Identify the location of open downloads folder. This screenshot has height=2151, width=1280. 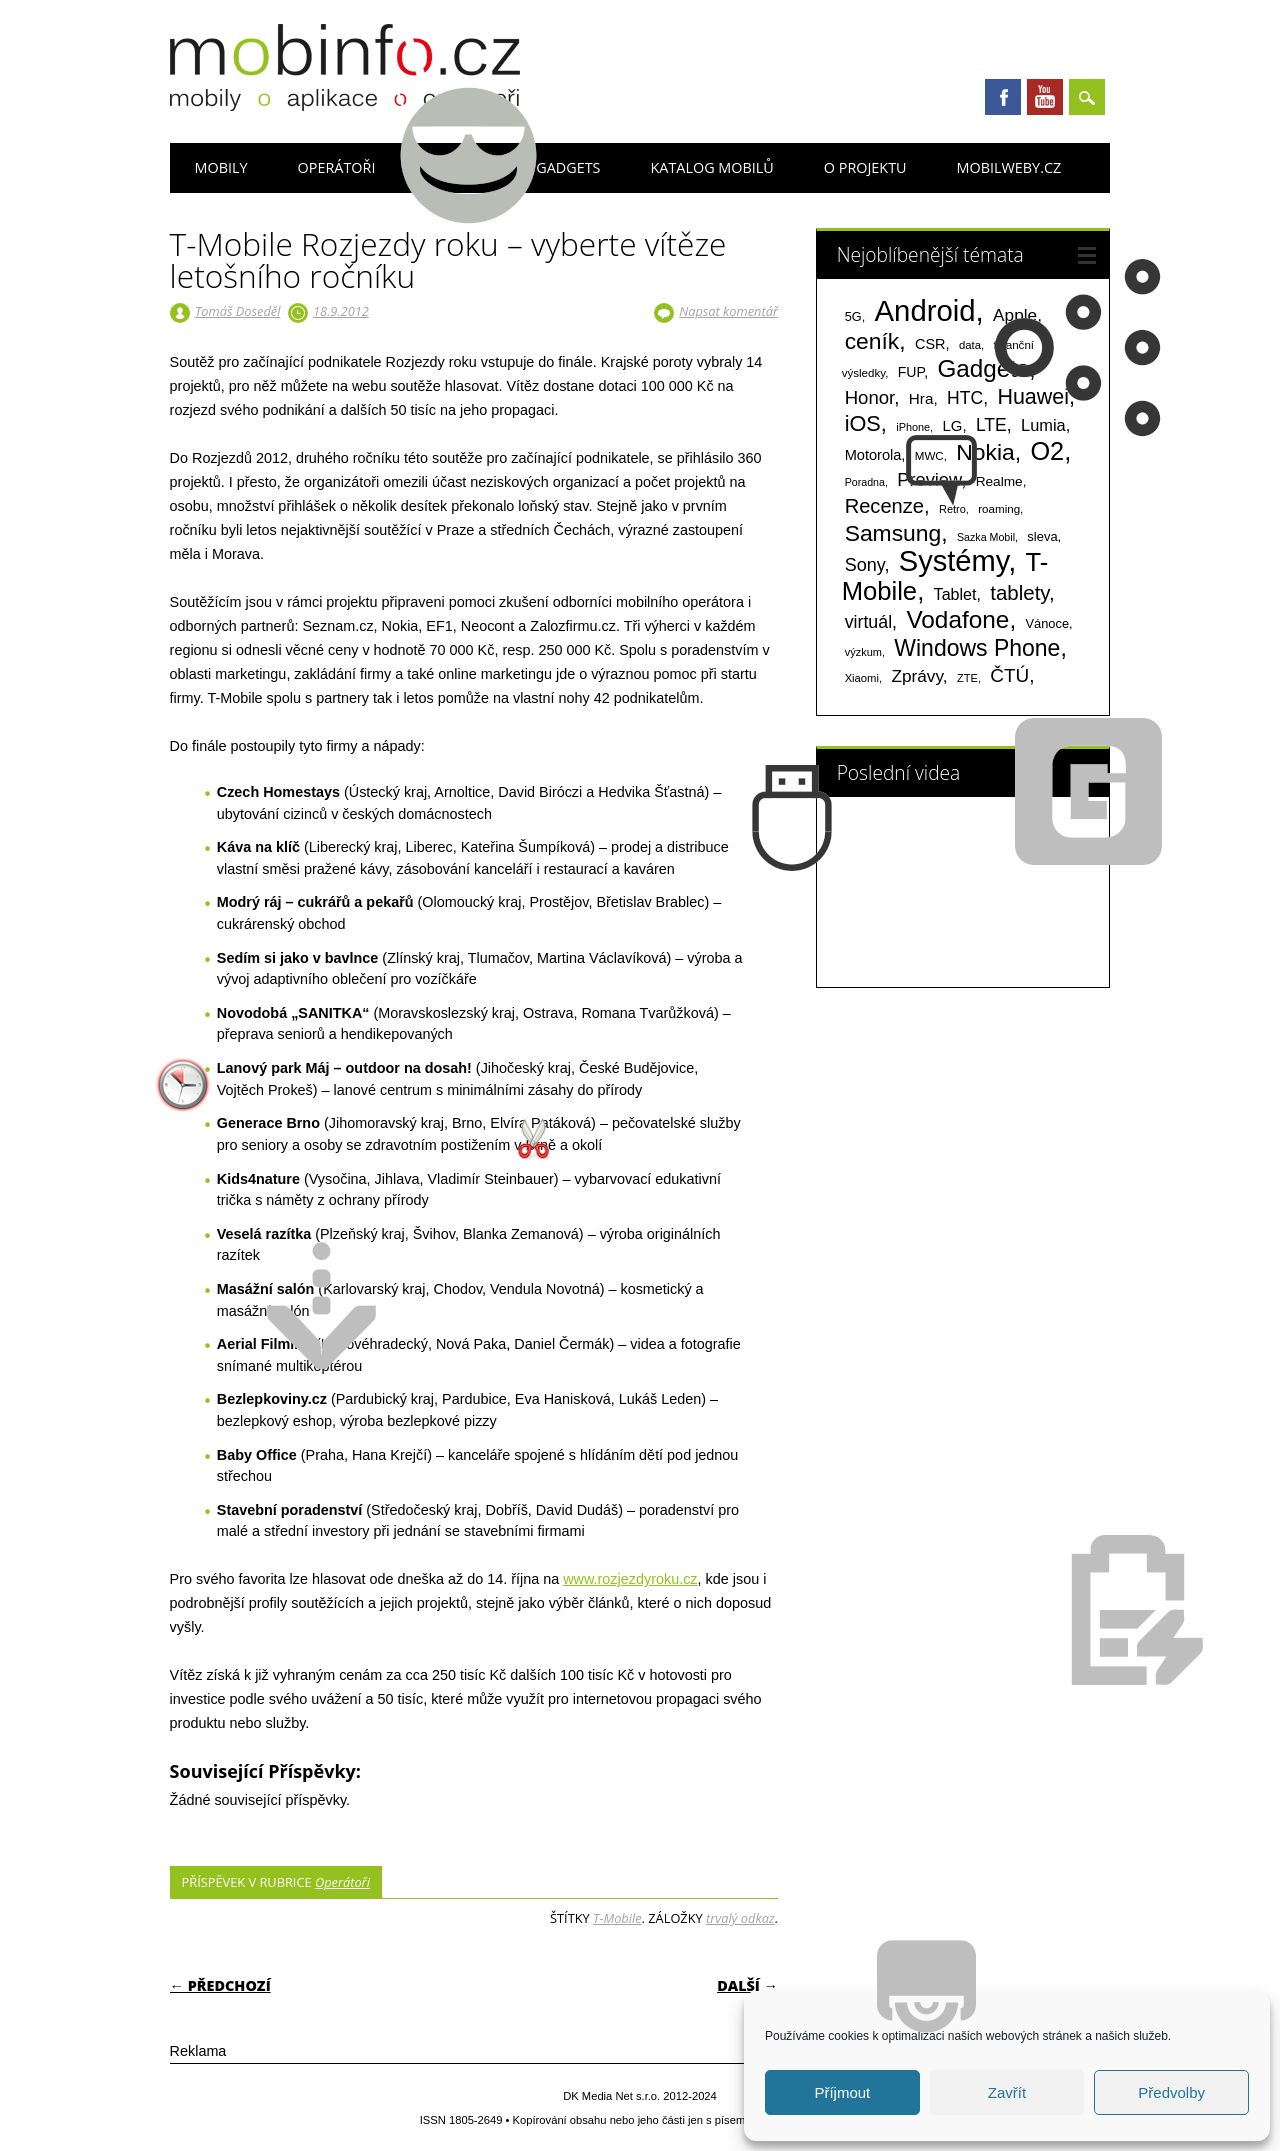
(321, 1305).